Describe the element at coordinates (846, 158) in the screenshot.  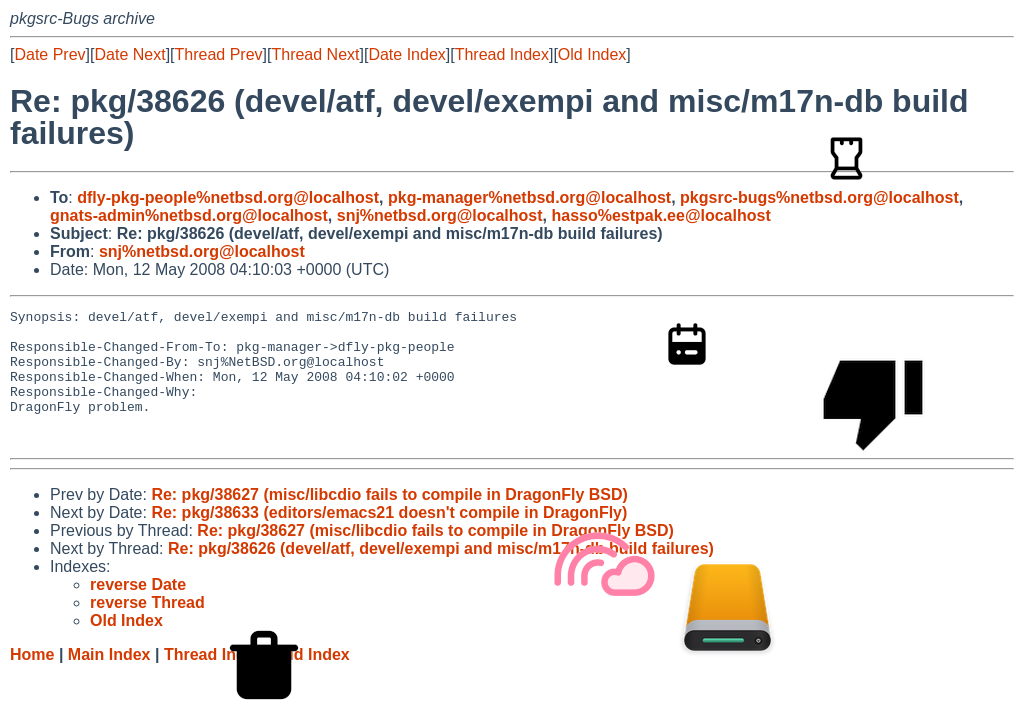
I see `chess game or strategy-related feature` at that location.